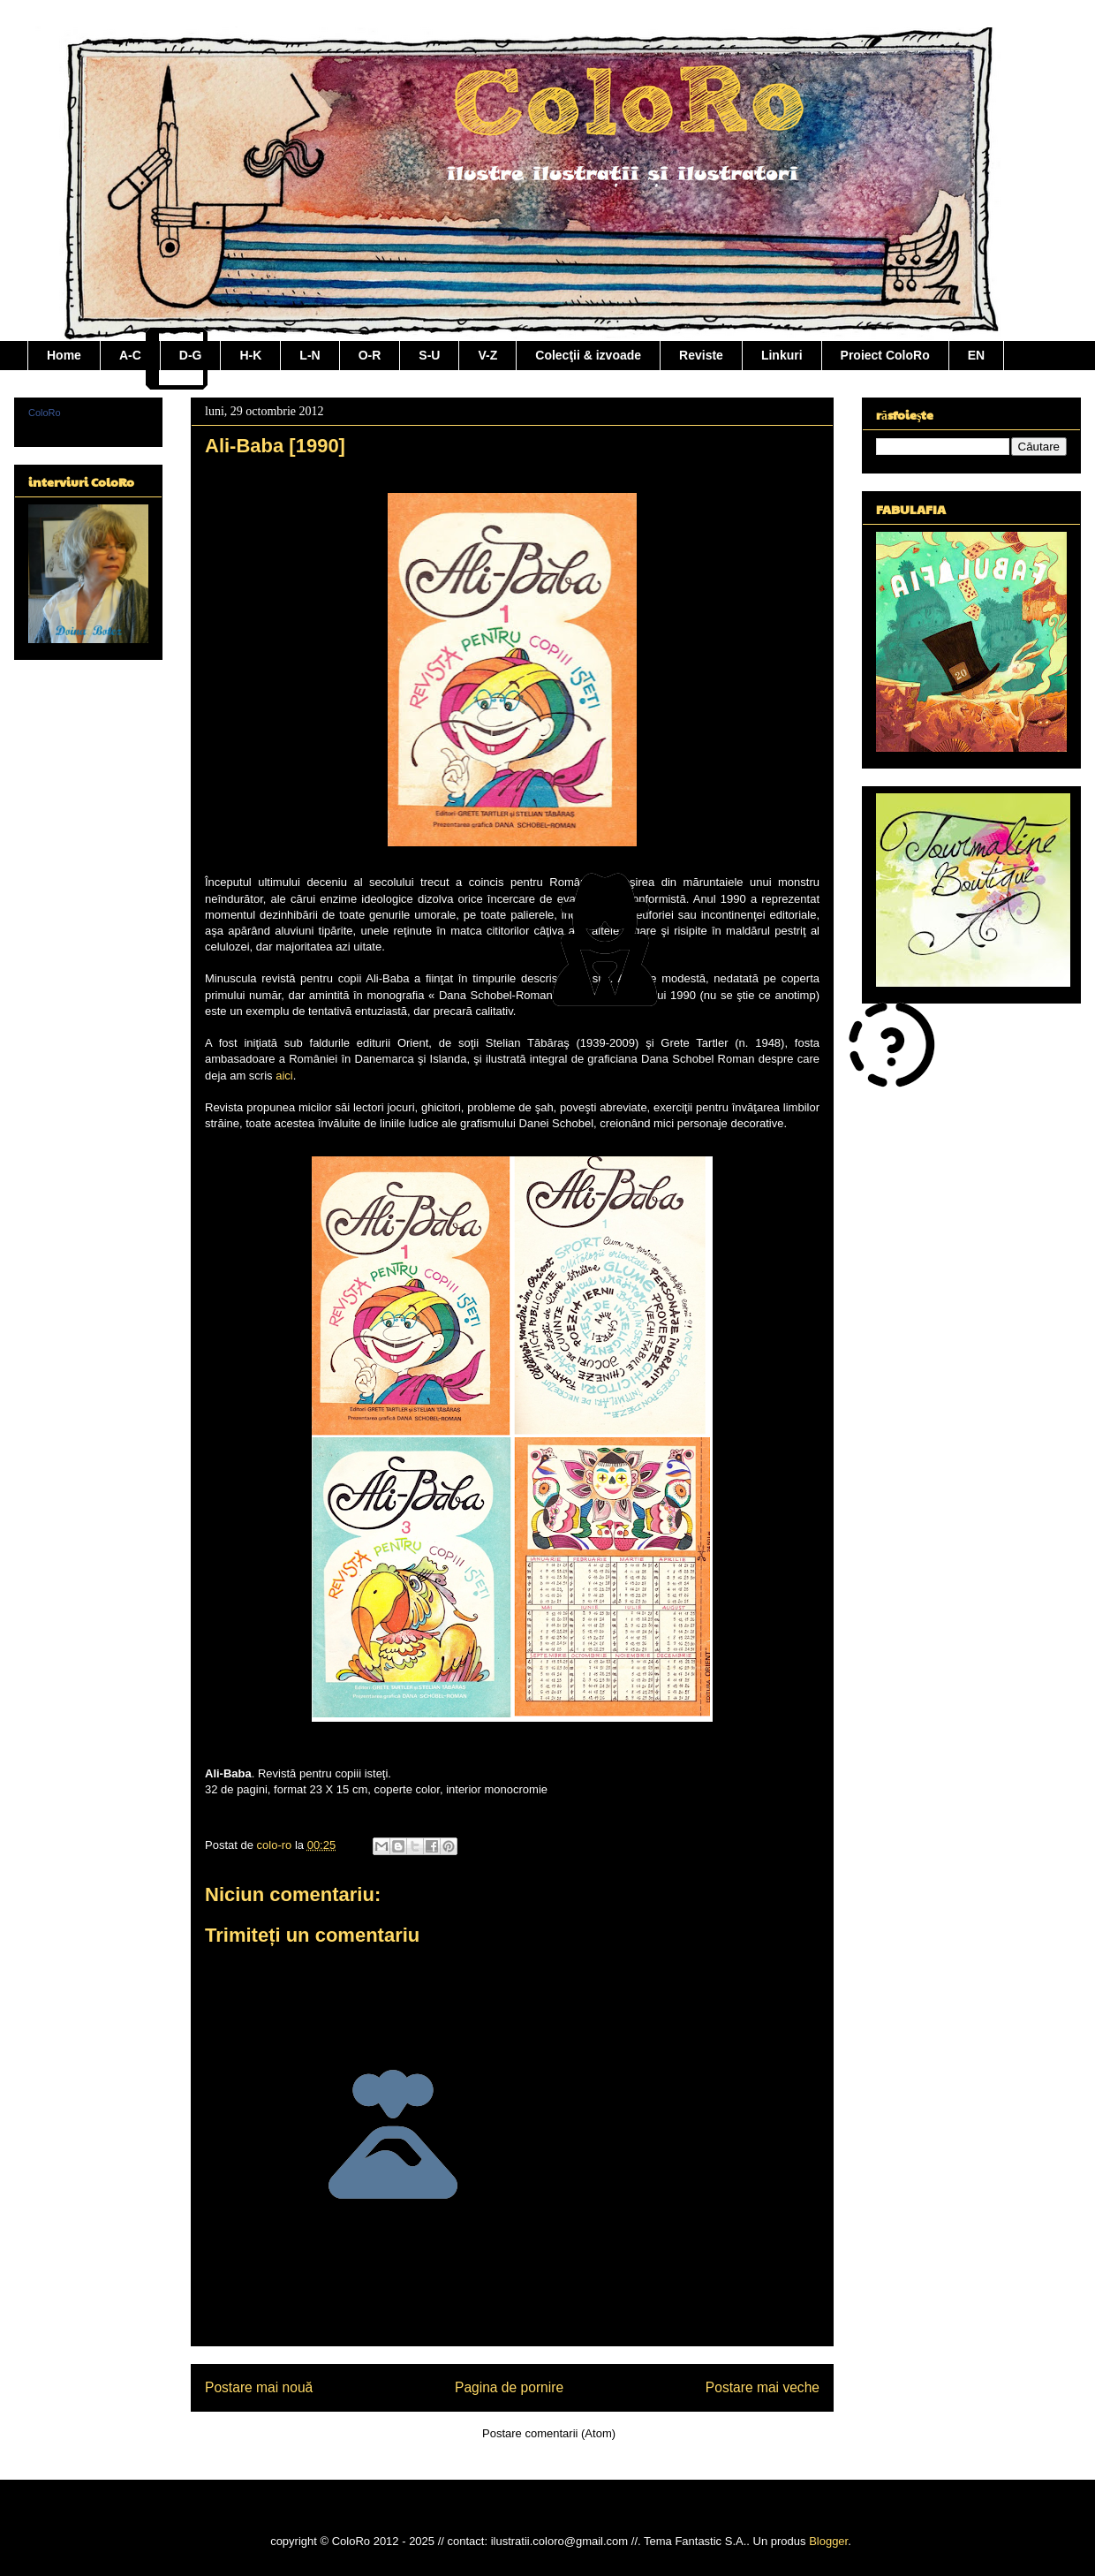 Image resolution: width=1095 pixels, height=2576 pixels. Describe the element at coordinates (393, 2134) in the screenshot. I see `indicates volcanic or geothermal activity` at that location.